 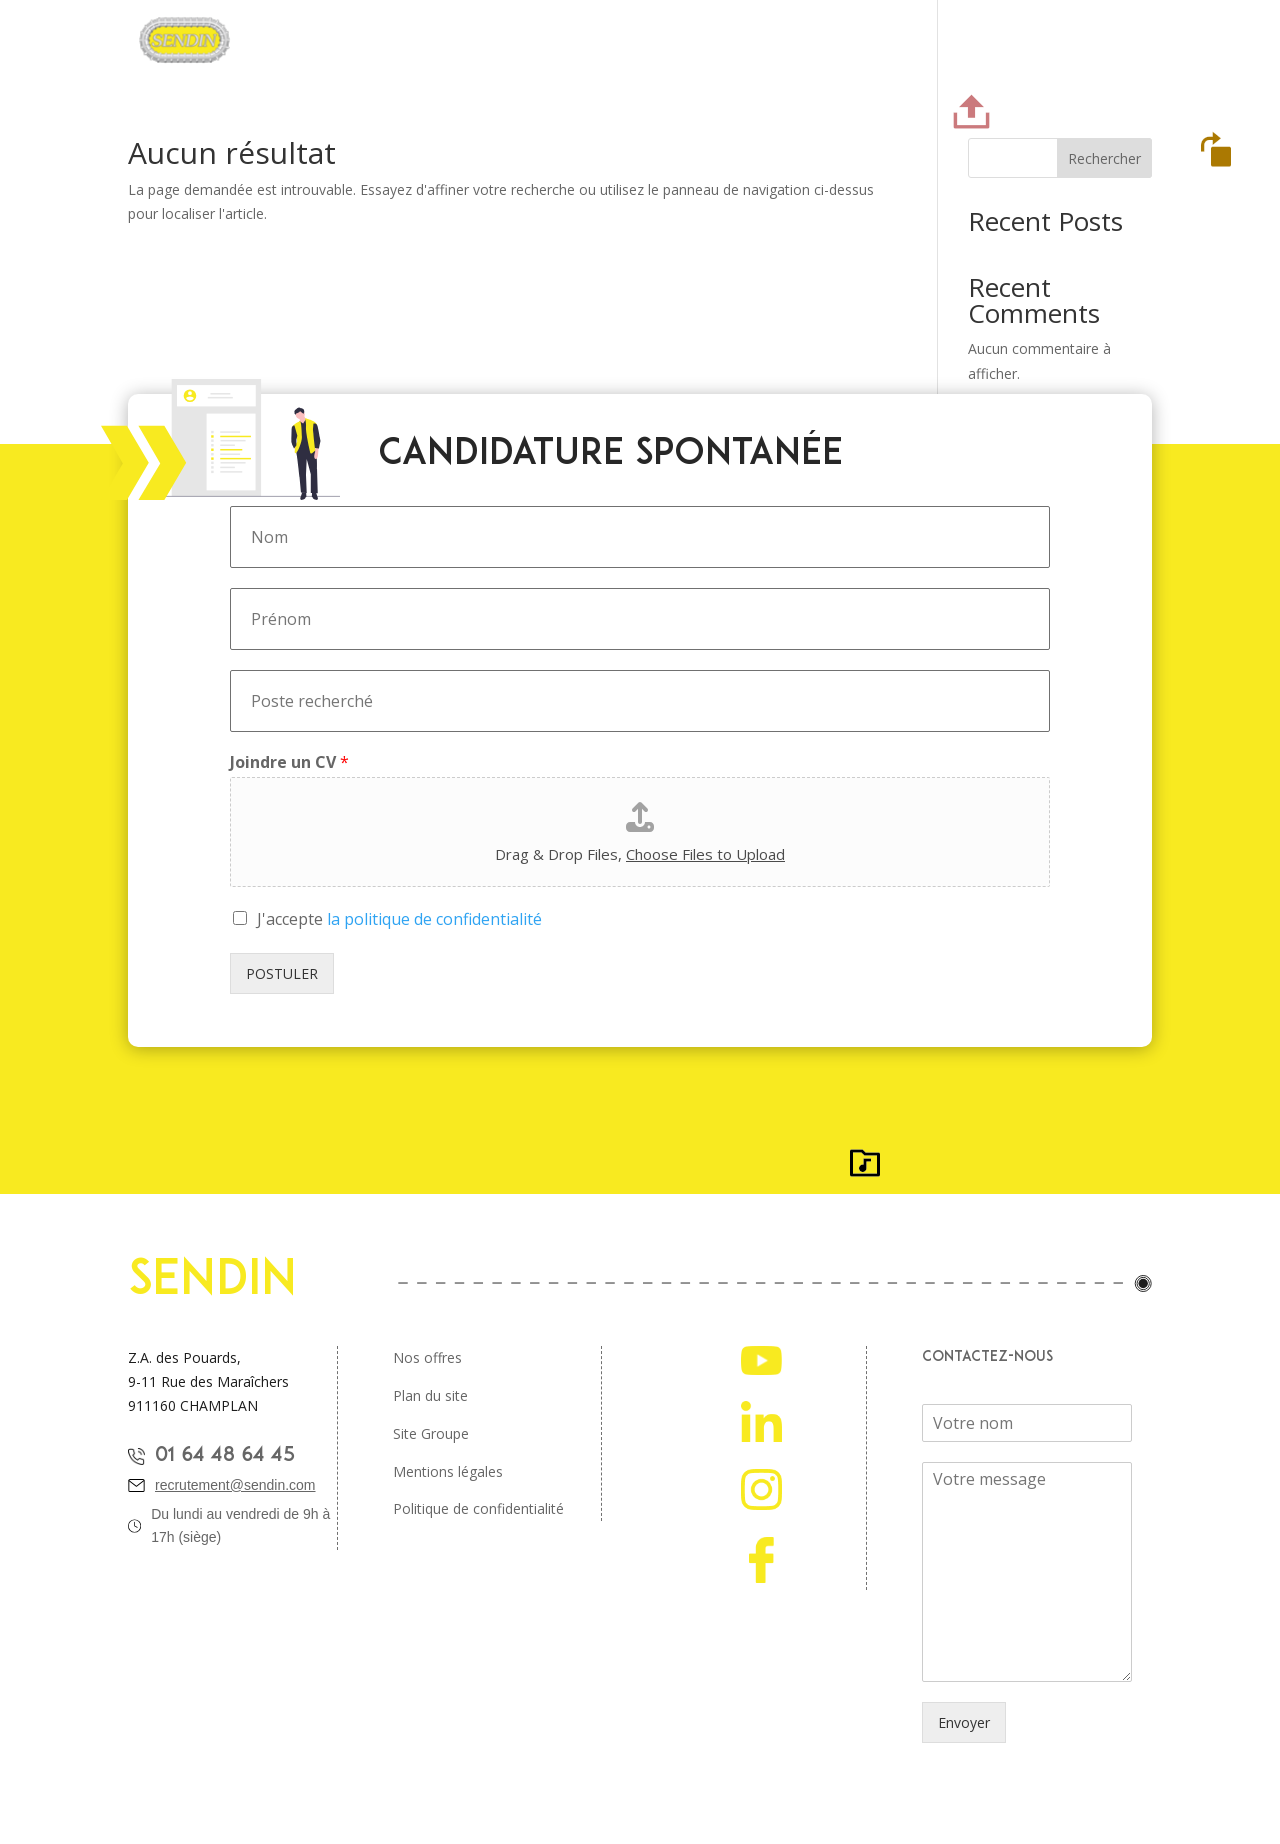 What do you see at coordinates (1216, 150) in the screenshot?
I see `rotate object clockwise` at bounding box center [1216, 150].